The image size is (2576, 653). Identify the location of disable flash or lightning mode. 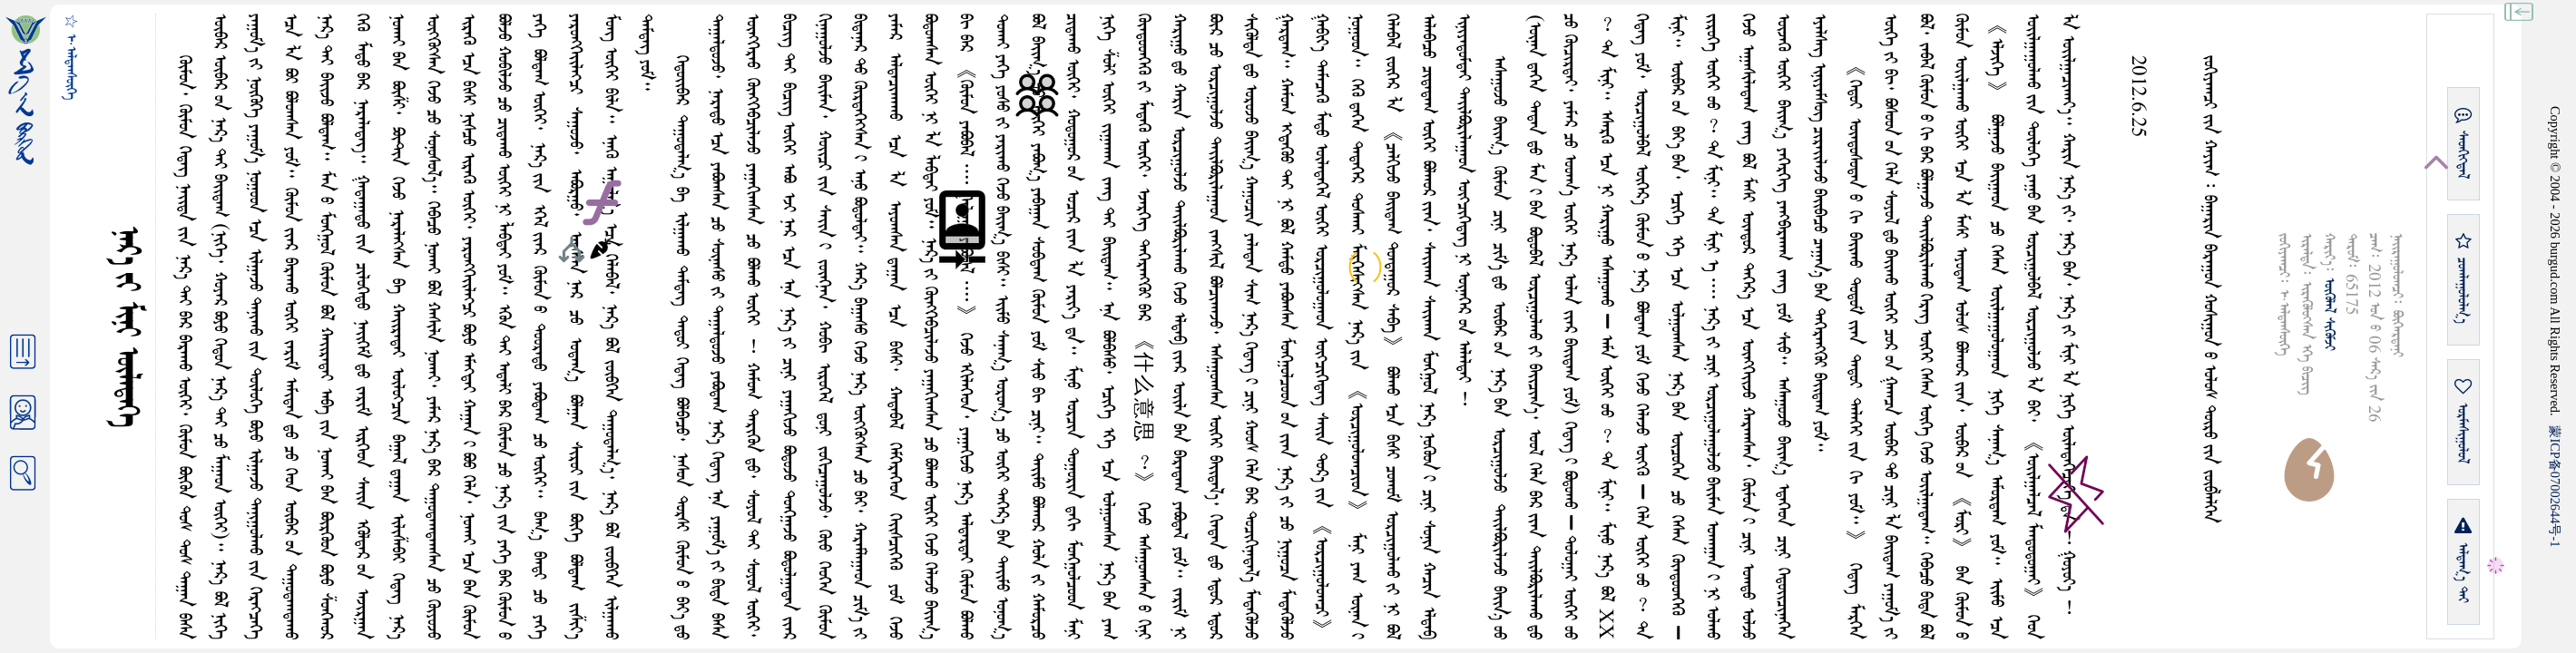
(2076, 494).